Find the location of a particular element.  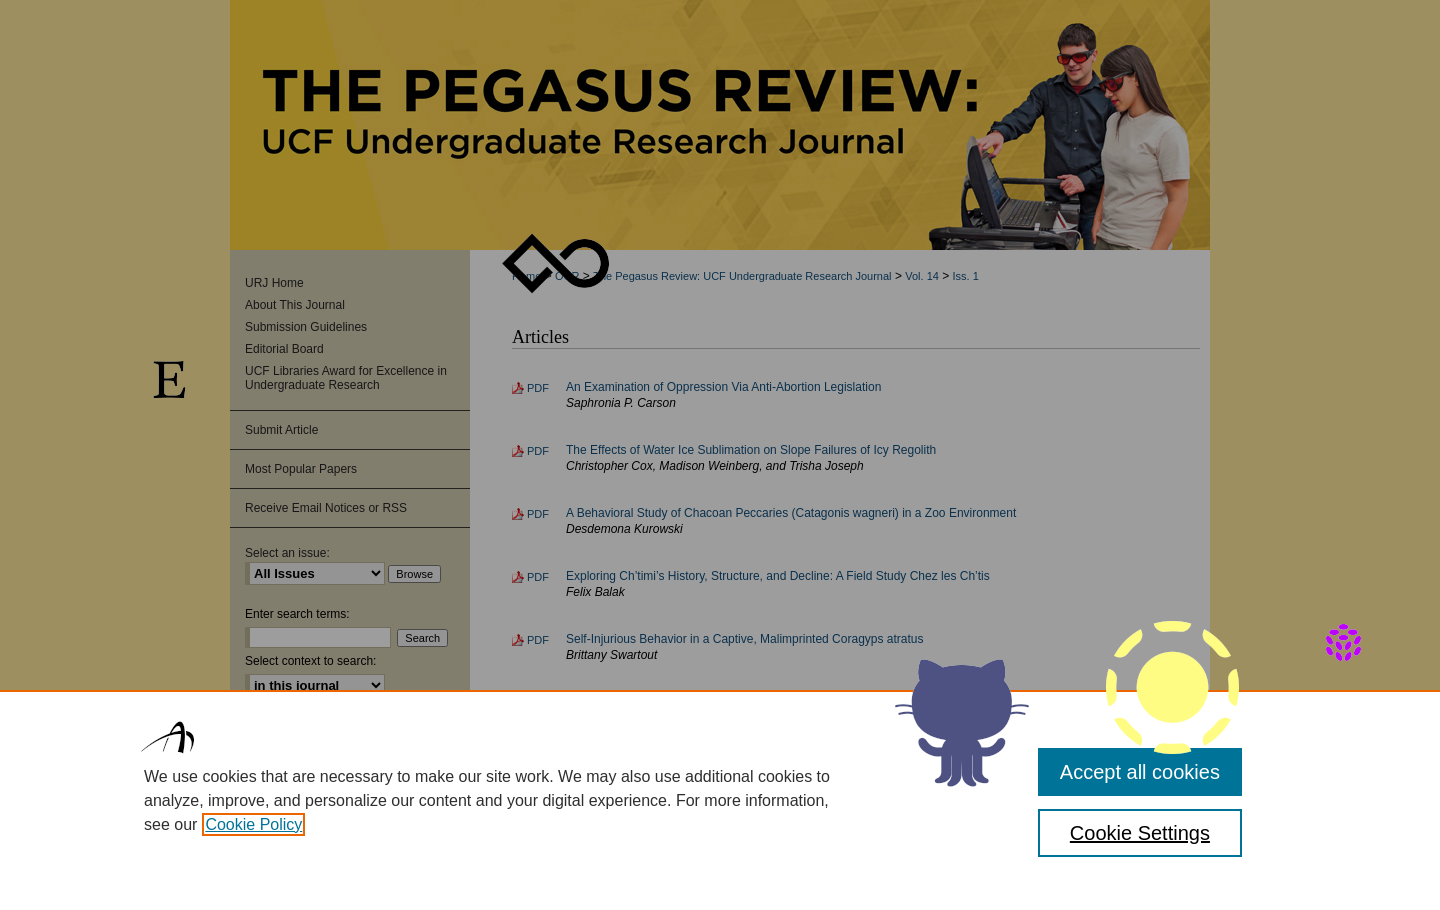

open localsend app for local file sharing is located at coordinates (1172, 687).